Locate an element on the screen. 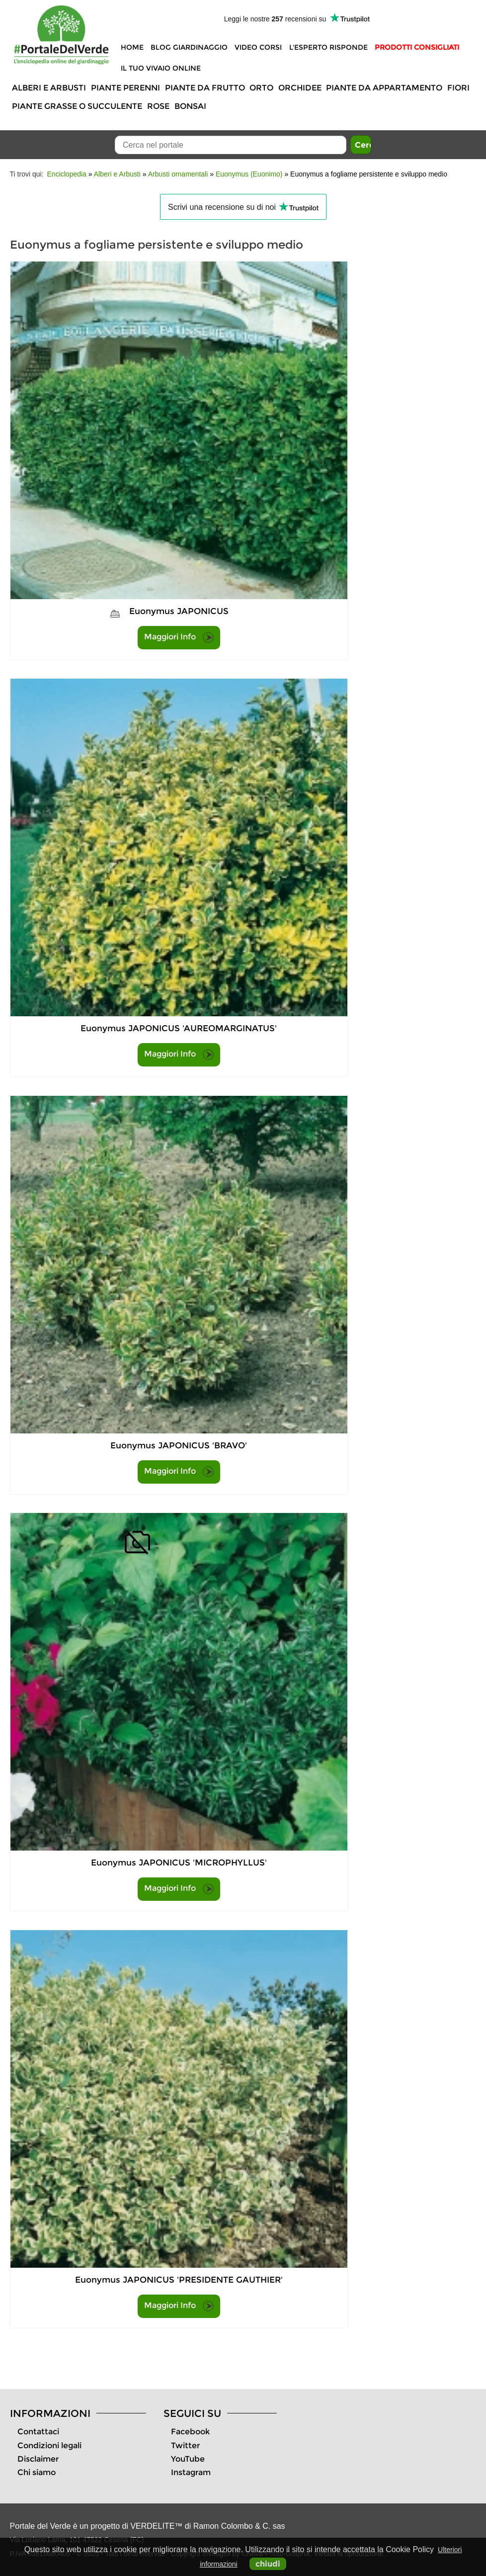 This screenshot has width=486, height=2576. camera is disabled or unavailable is located at coordinates (137, 1542).